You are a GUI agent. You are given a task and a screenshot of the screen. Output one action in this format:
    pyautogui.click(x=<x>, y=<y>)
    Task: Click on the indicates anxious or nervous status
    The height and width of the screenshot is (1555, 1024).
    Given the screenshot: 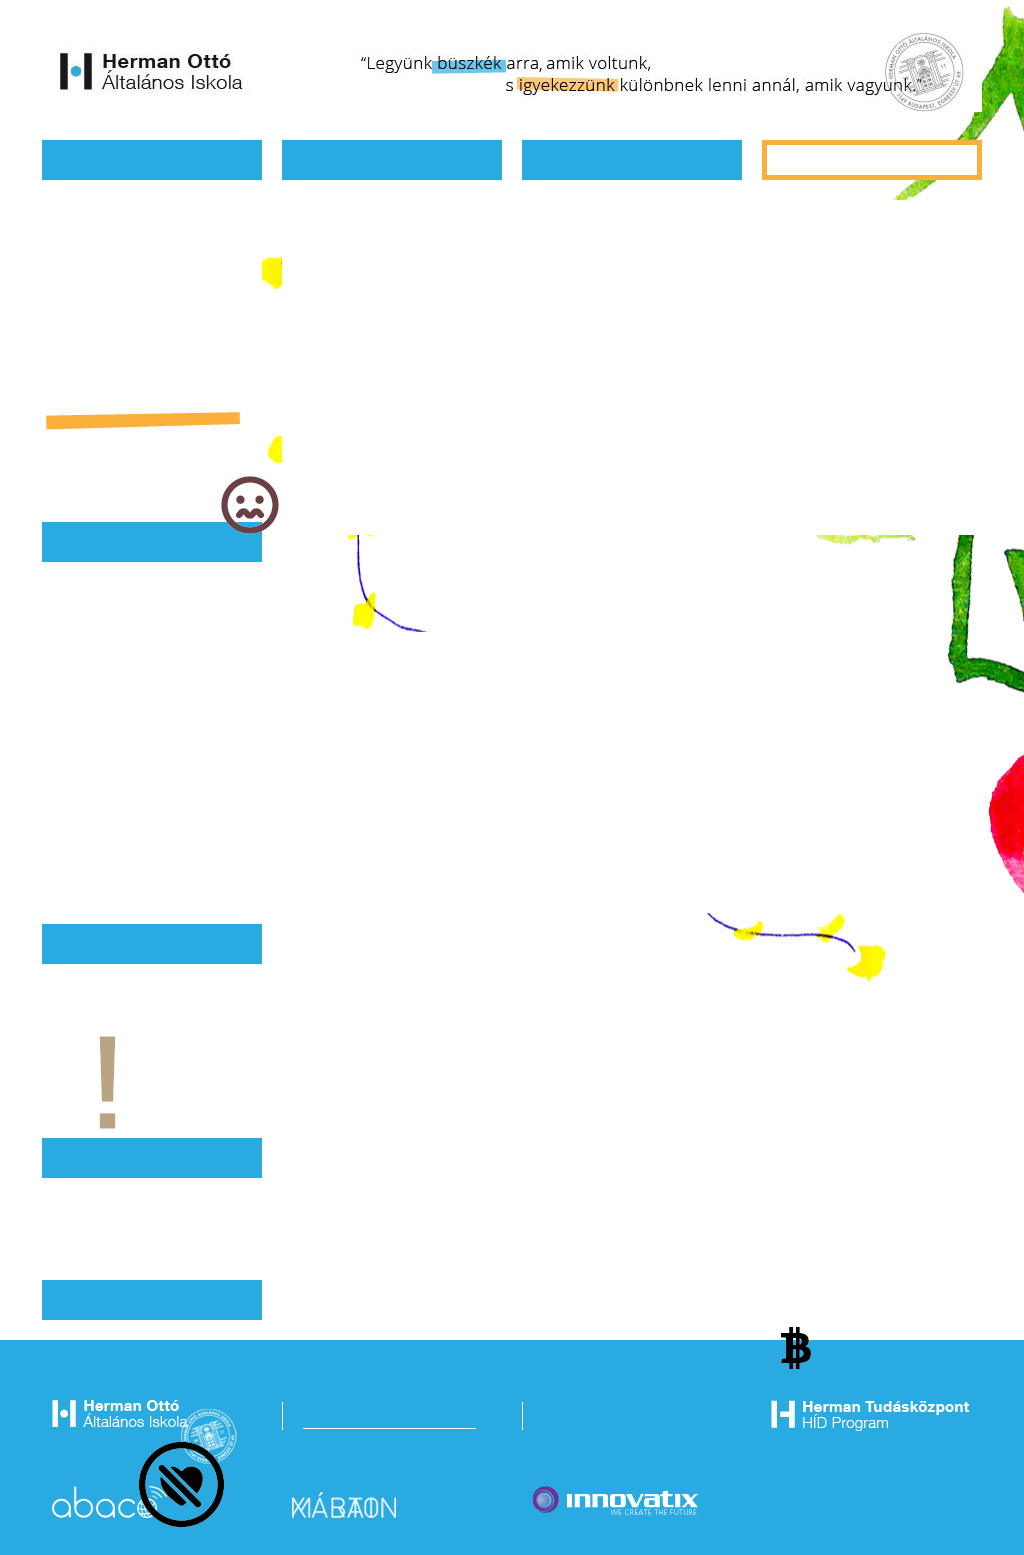 What is the action you would take?
    pyautogui.click(x=250, y=505)
    